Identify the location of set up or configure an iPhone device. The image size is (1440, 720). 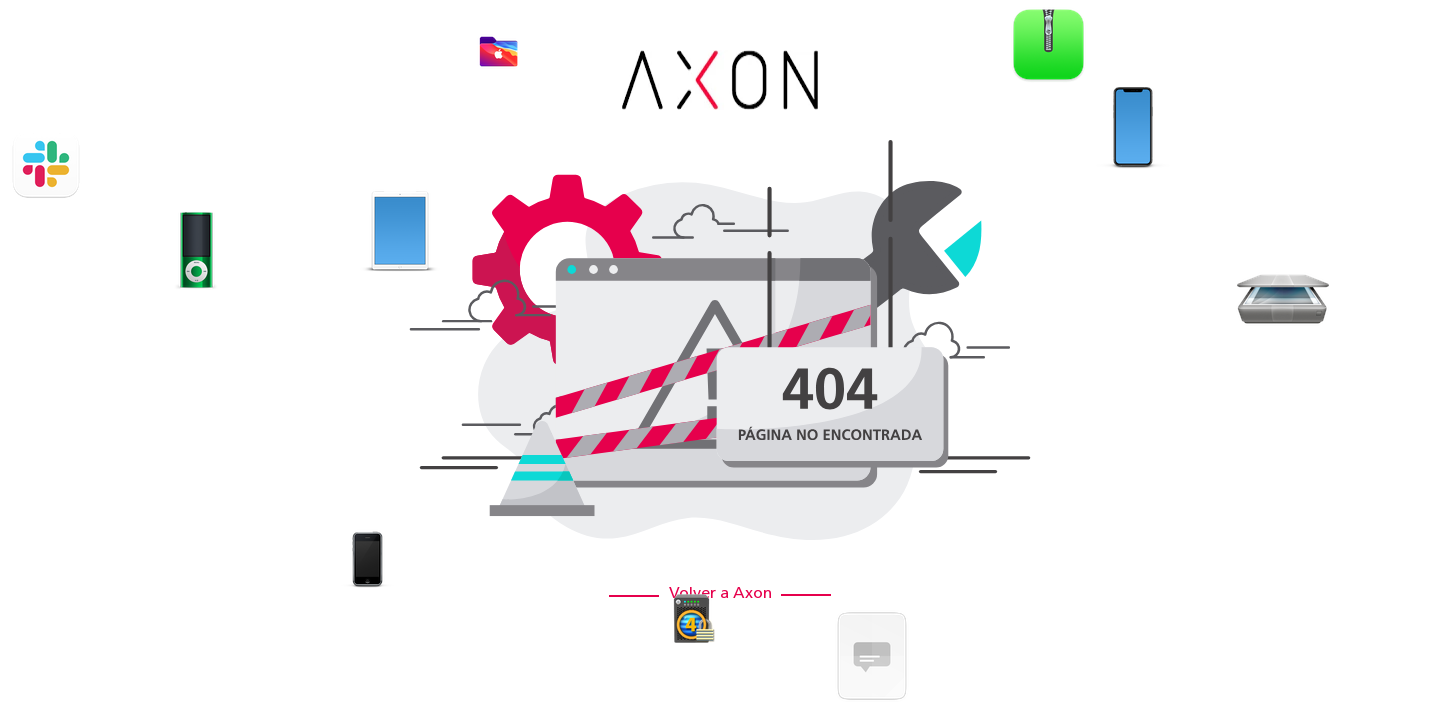
(367, 558).